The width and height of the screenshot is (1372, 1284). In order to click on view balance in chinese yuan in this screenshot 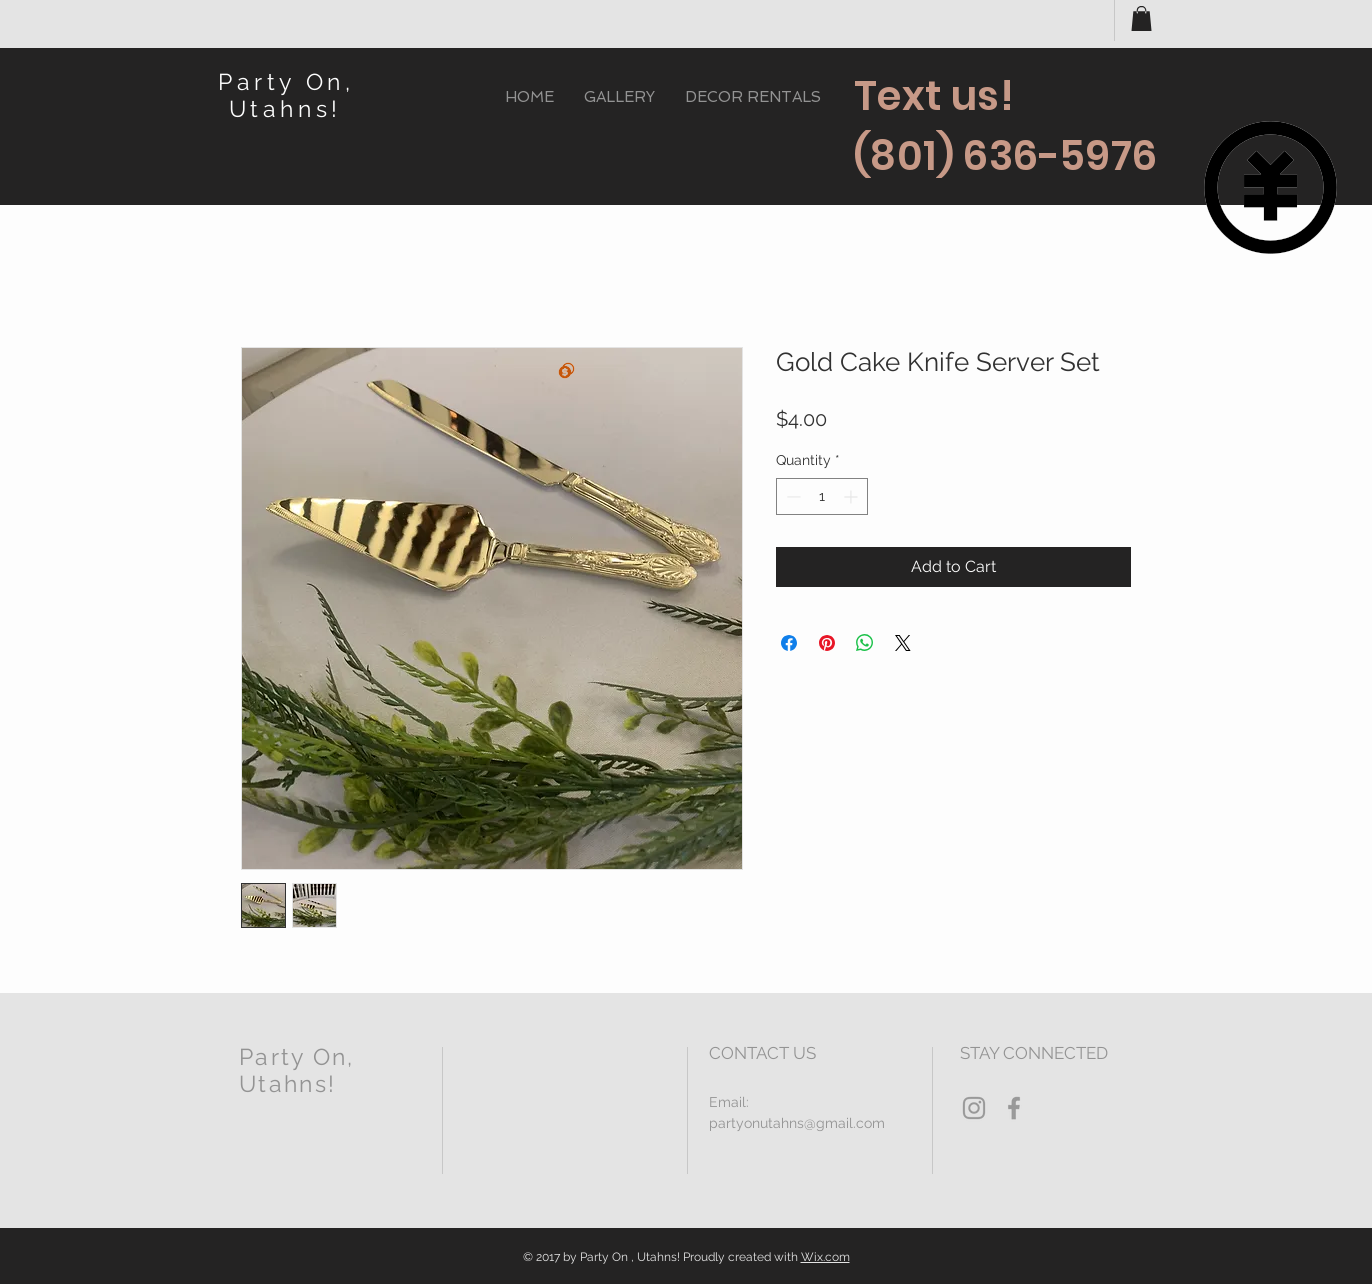, I will do `click(1270, 187)`.